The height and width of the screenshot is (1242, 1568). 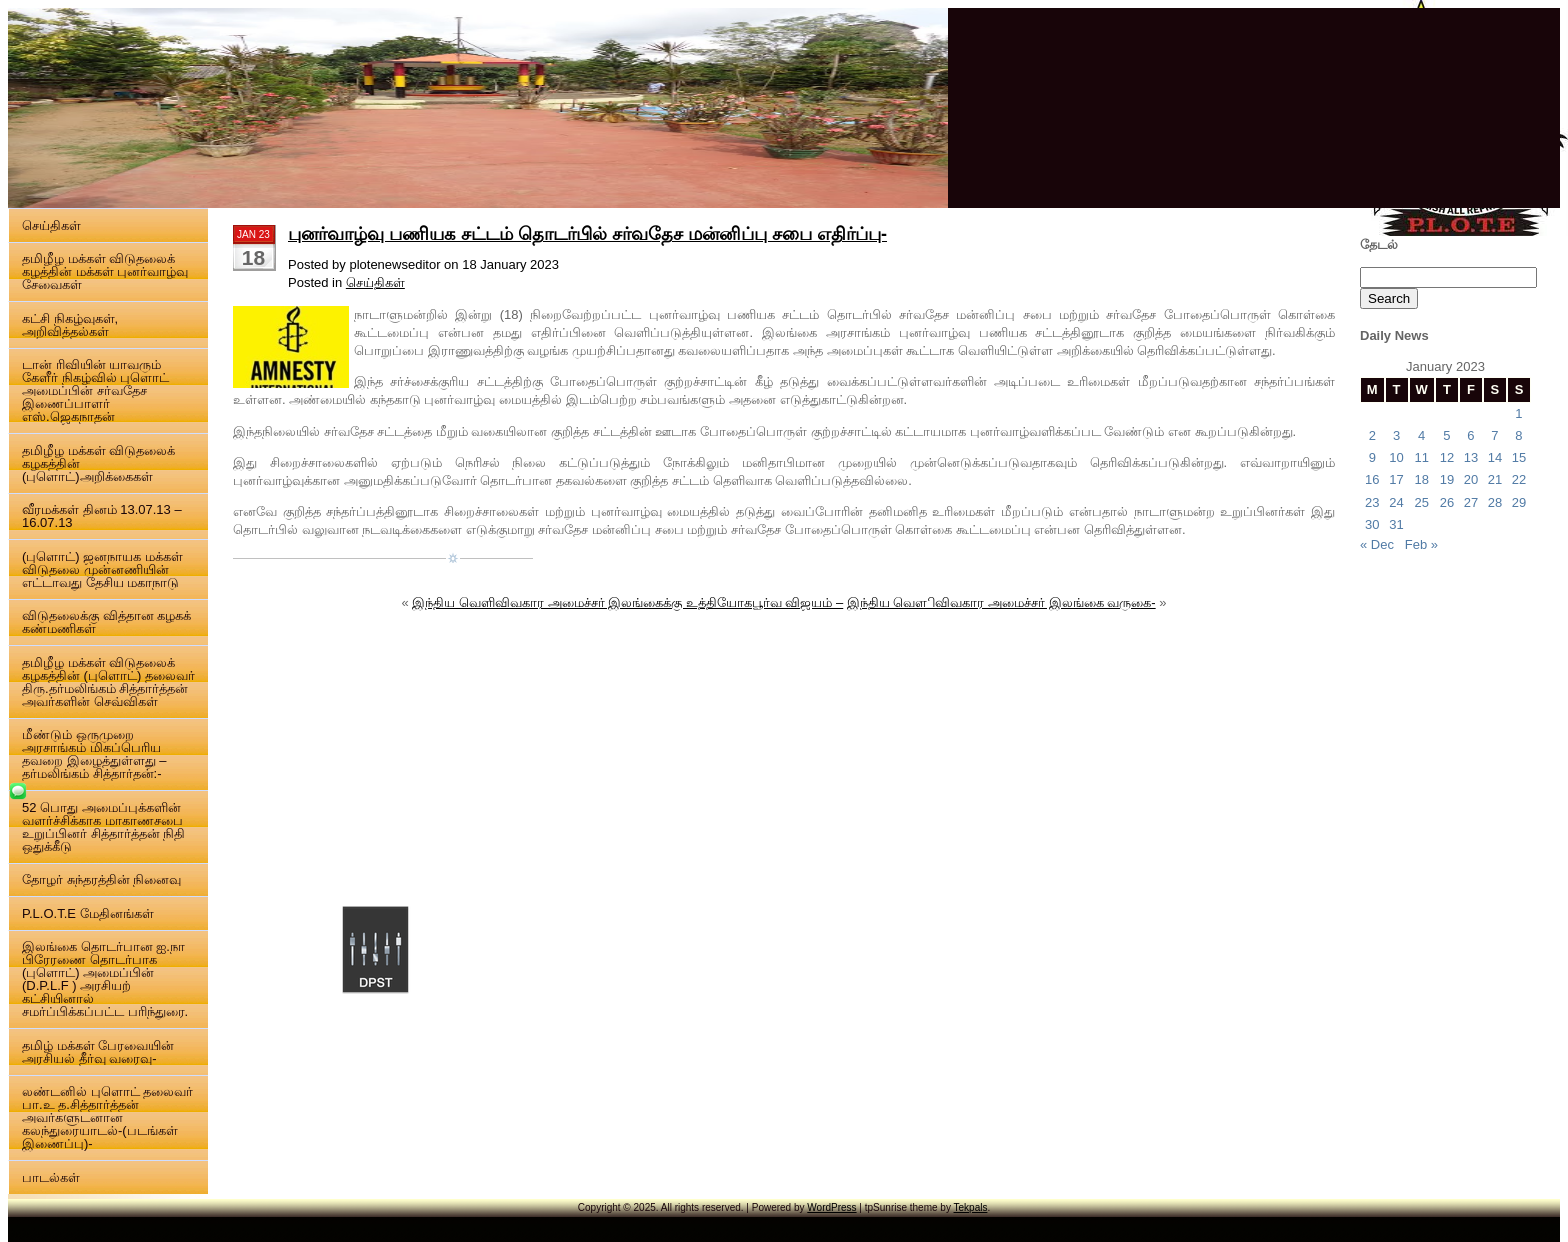 I want to click on open GarageBand audio mixing controls, so click(x=375, y=951).